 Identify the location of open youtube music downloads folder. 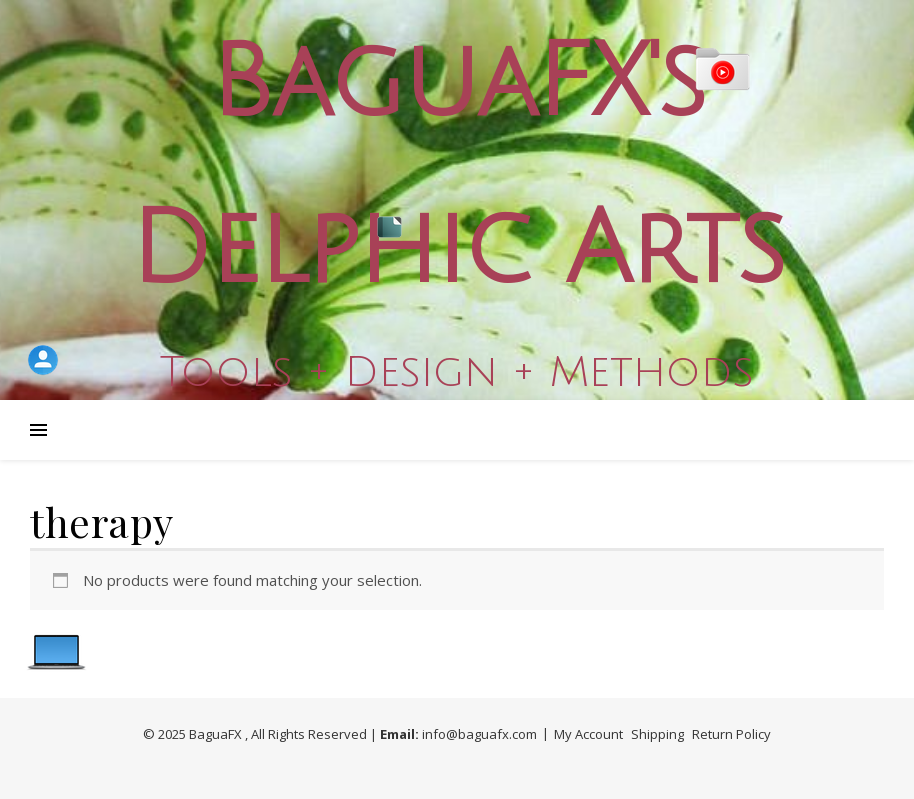
(722, 70).